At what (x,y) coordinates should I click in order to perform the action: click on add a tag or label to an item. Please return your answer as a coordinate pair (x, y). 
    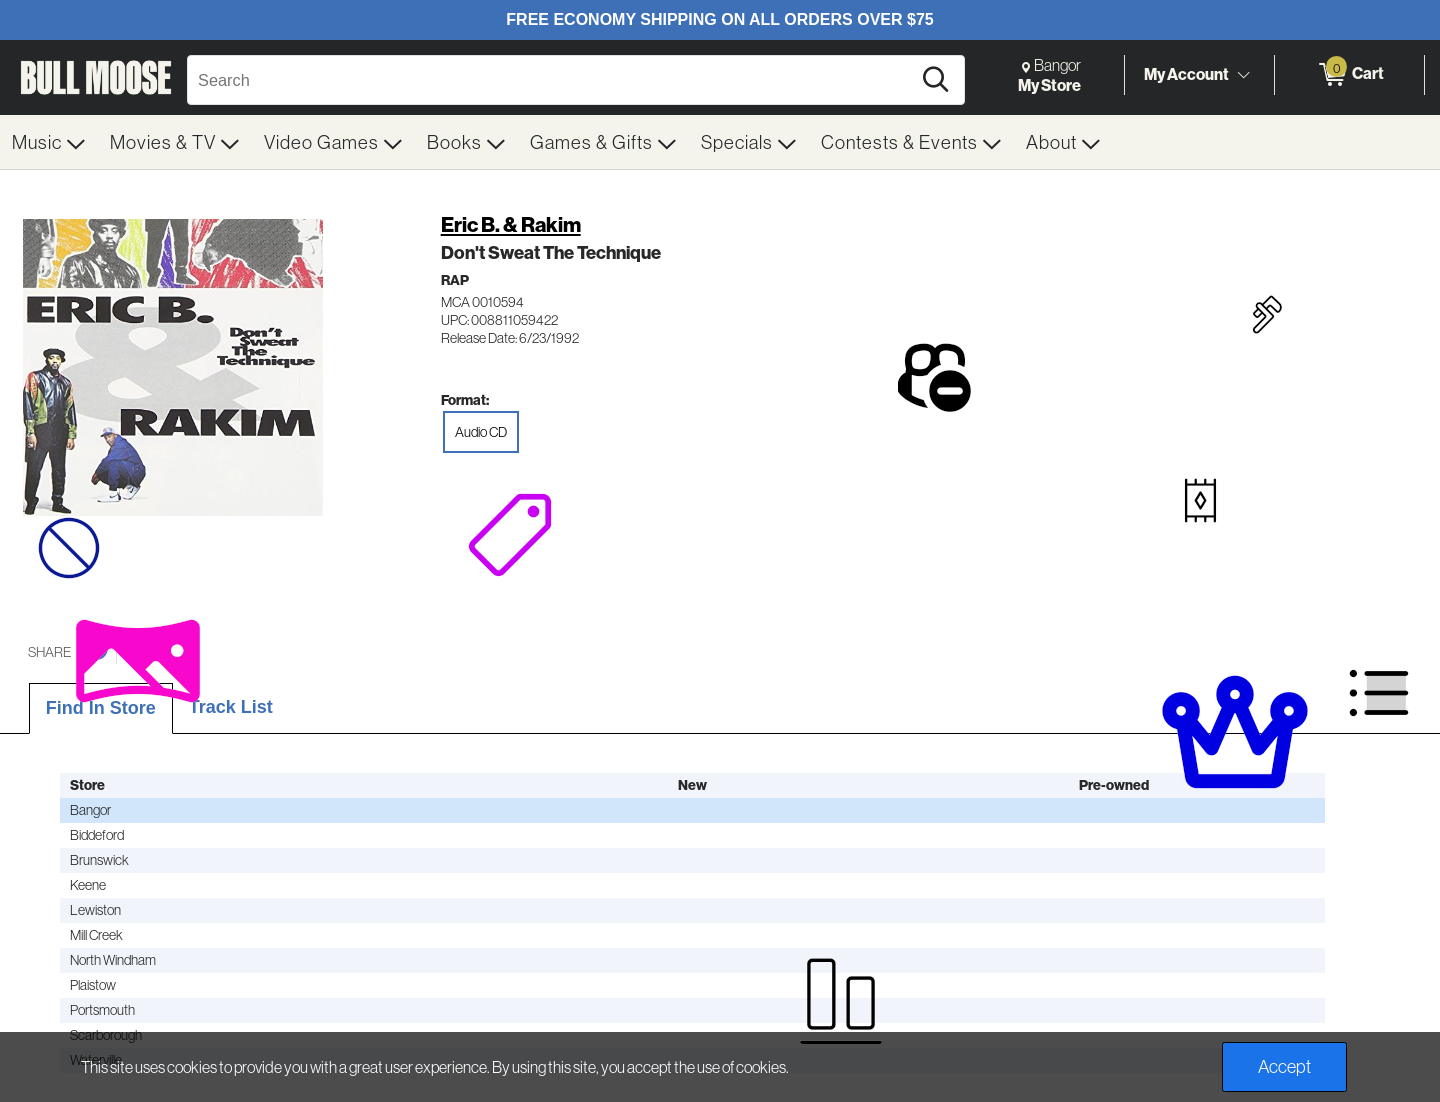
    Looking at the image, I should click on (510, 535).